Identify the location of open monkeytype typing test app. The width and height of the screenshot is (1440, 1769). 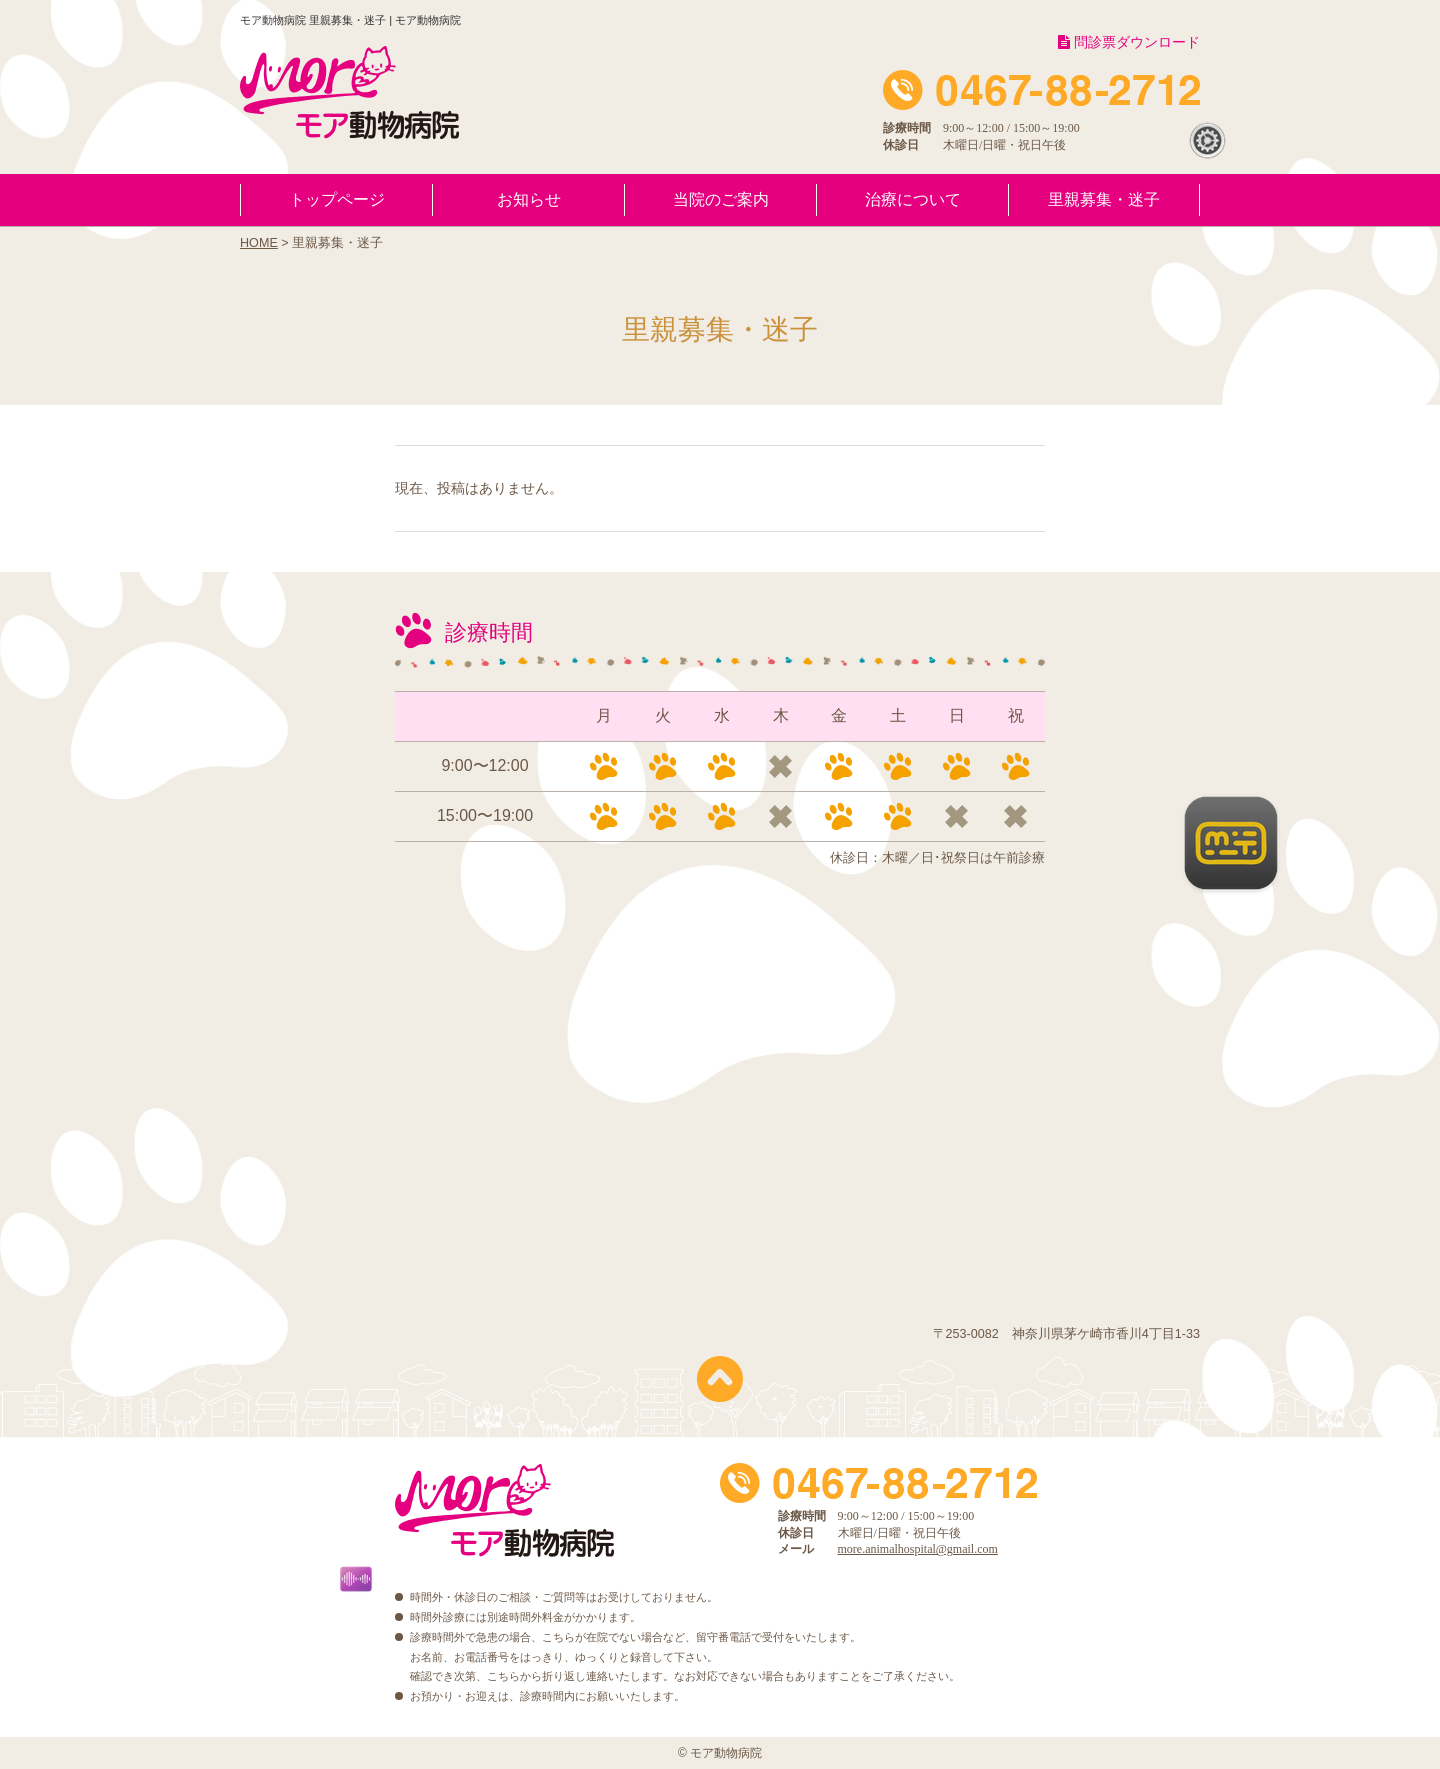
(1231, 843).